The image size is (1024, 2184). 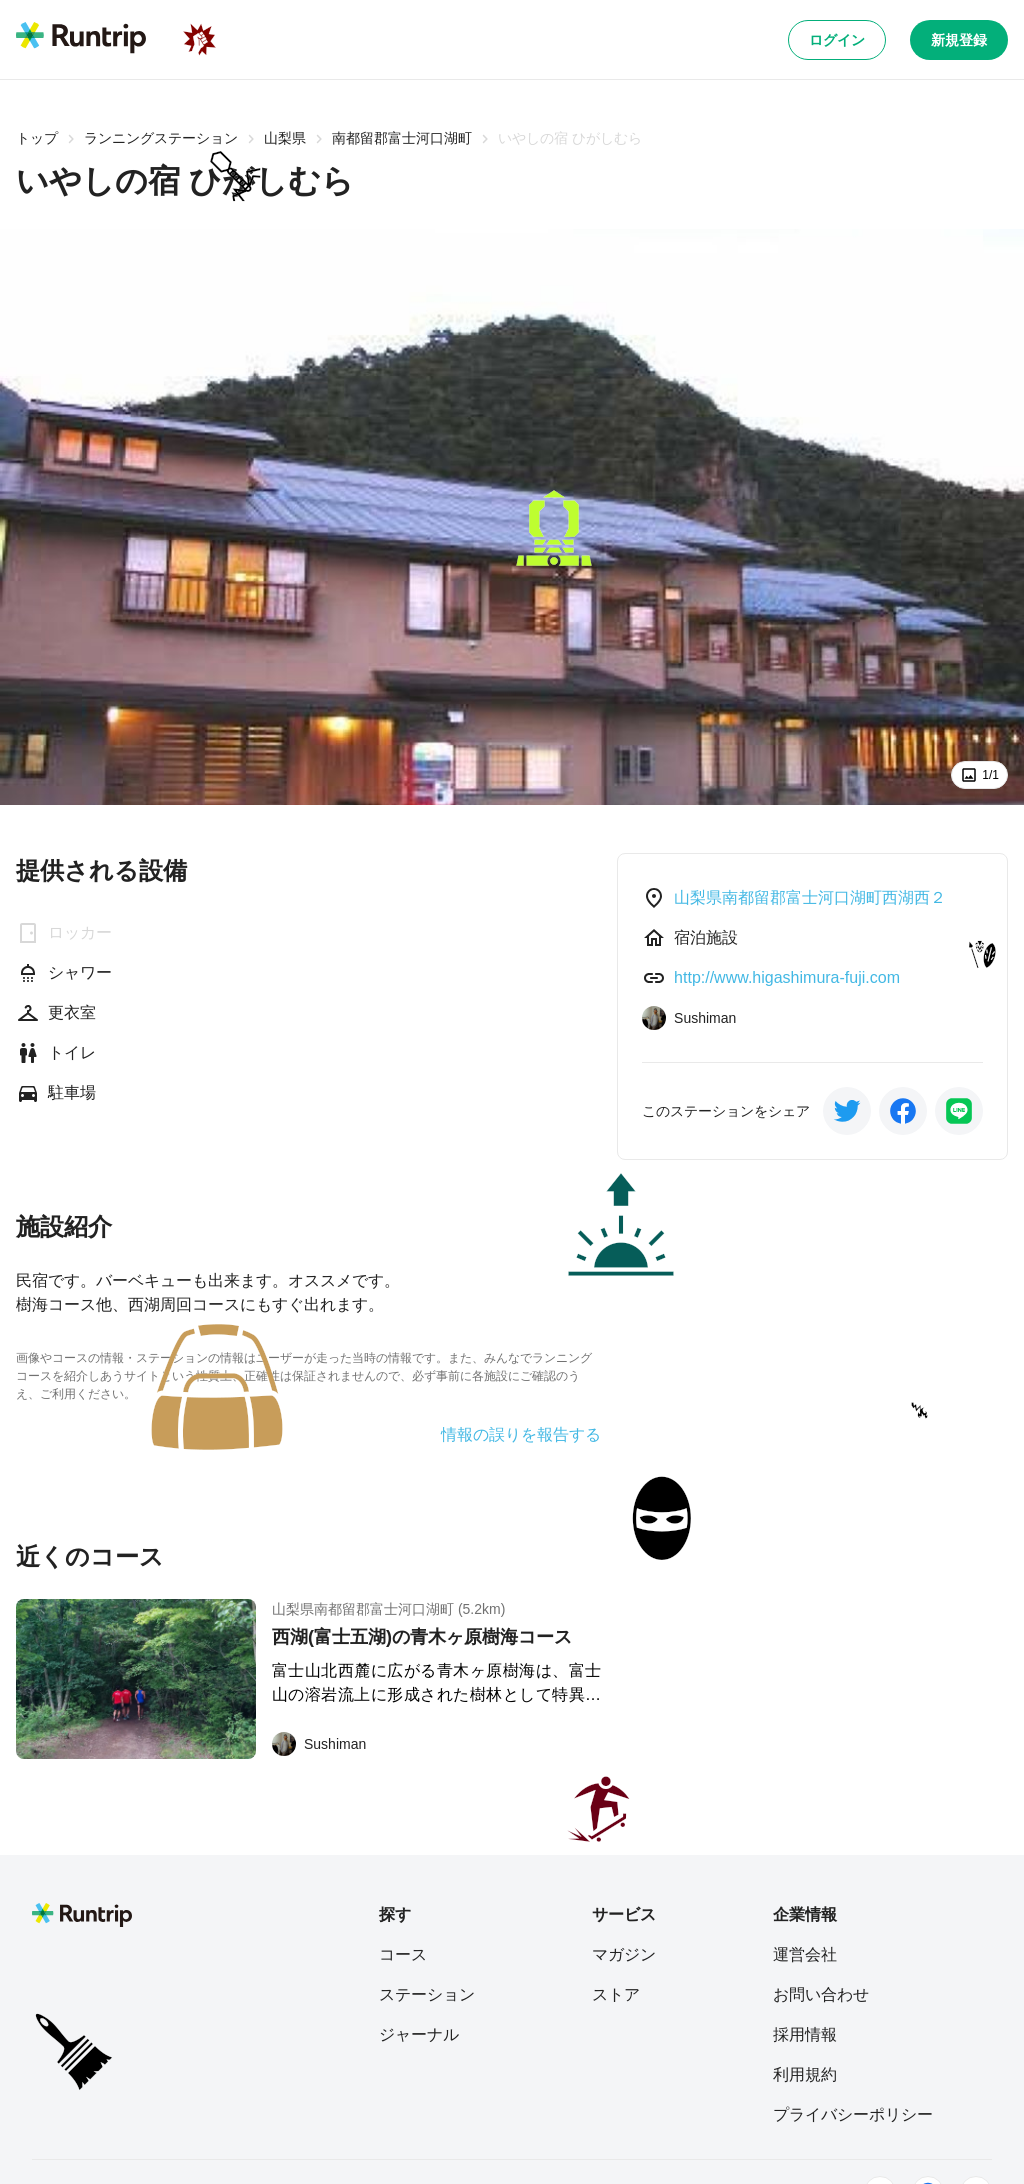 What do you see at coordinates (621, 1224) in the screenshot?
I see `indicates sunrise or morning time` at bounding box center [621, 1224].